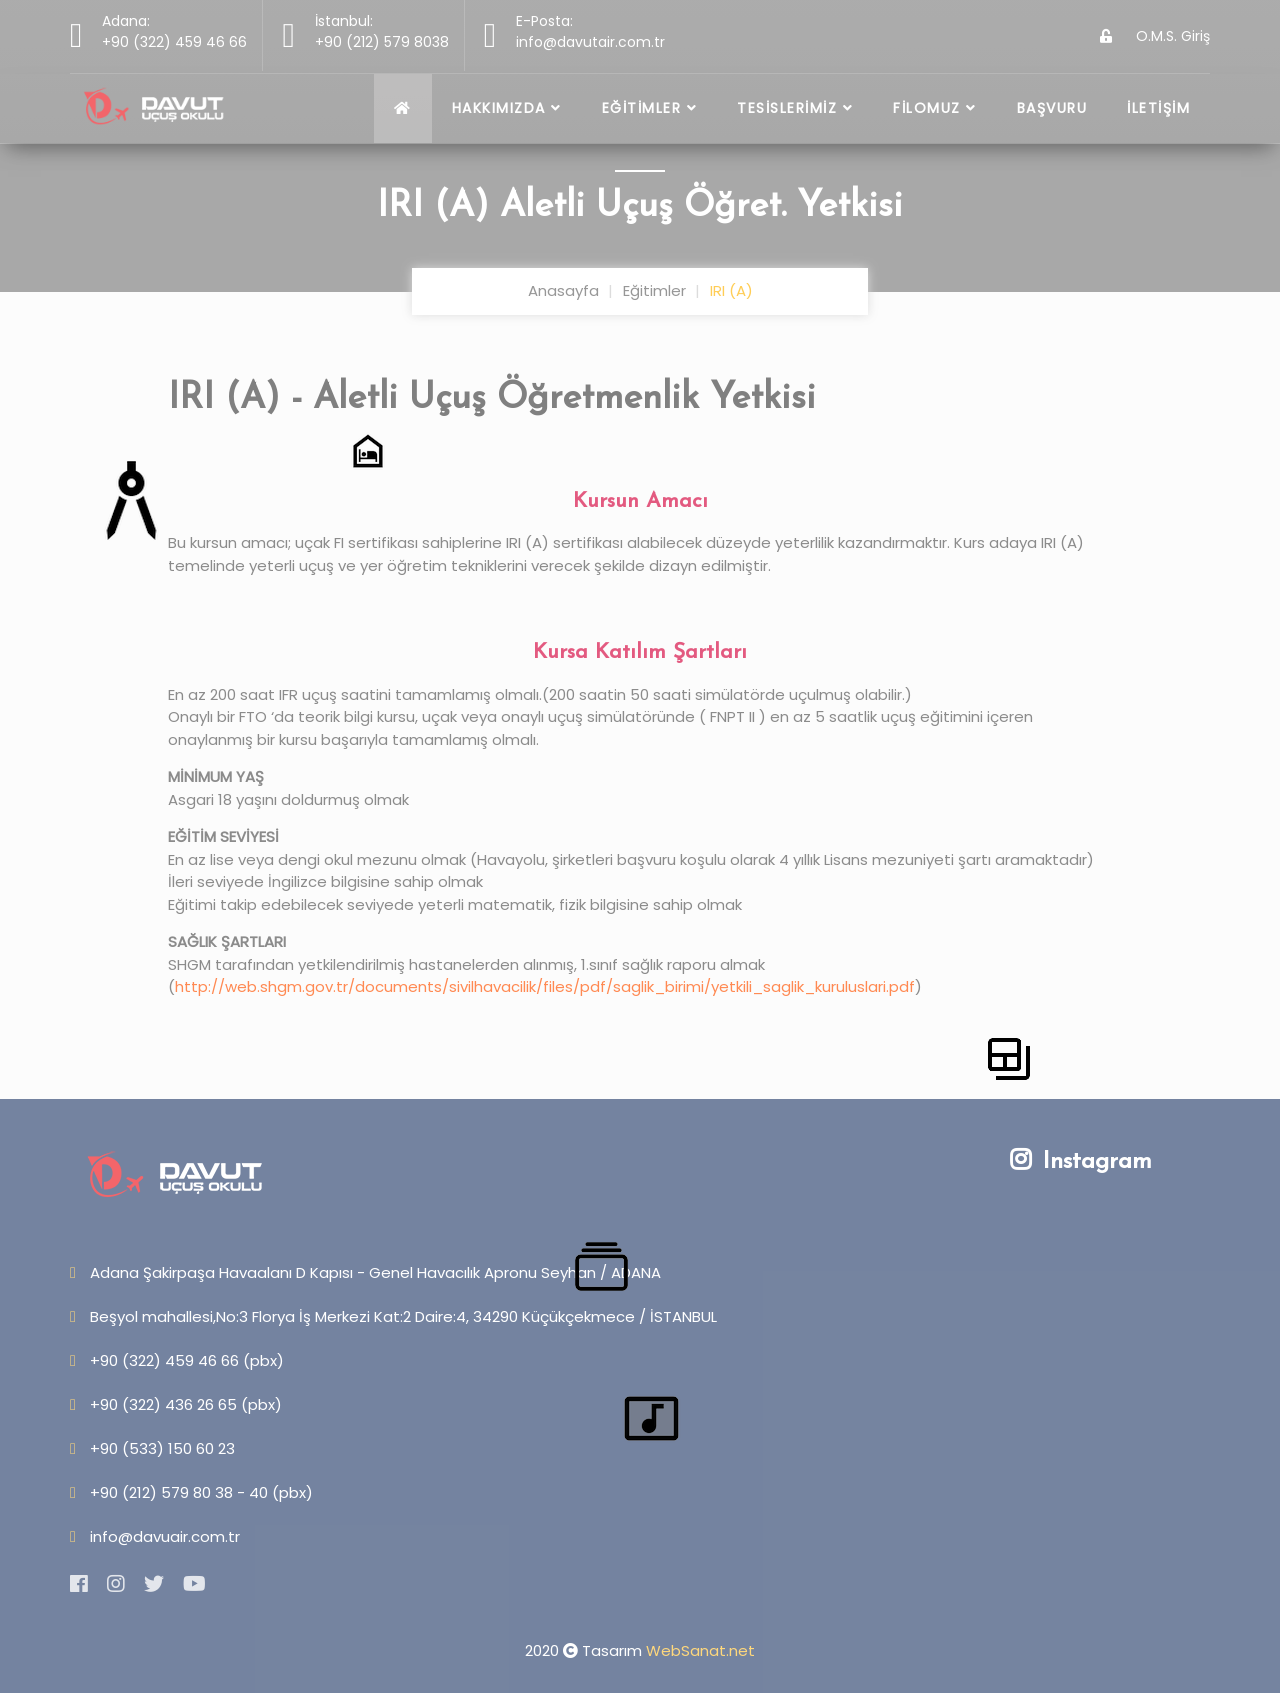 The height and width of the screenshot is (1693, 1280). I want to click on view photo albums, so click(601, 1266).